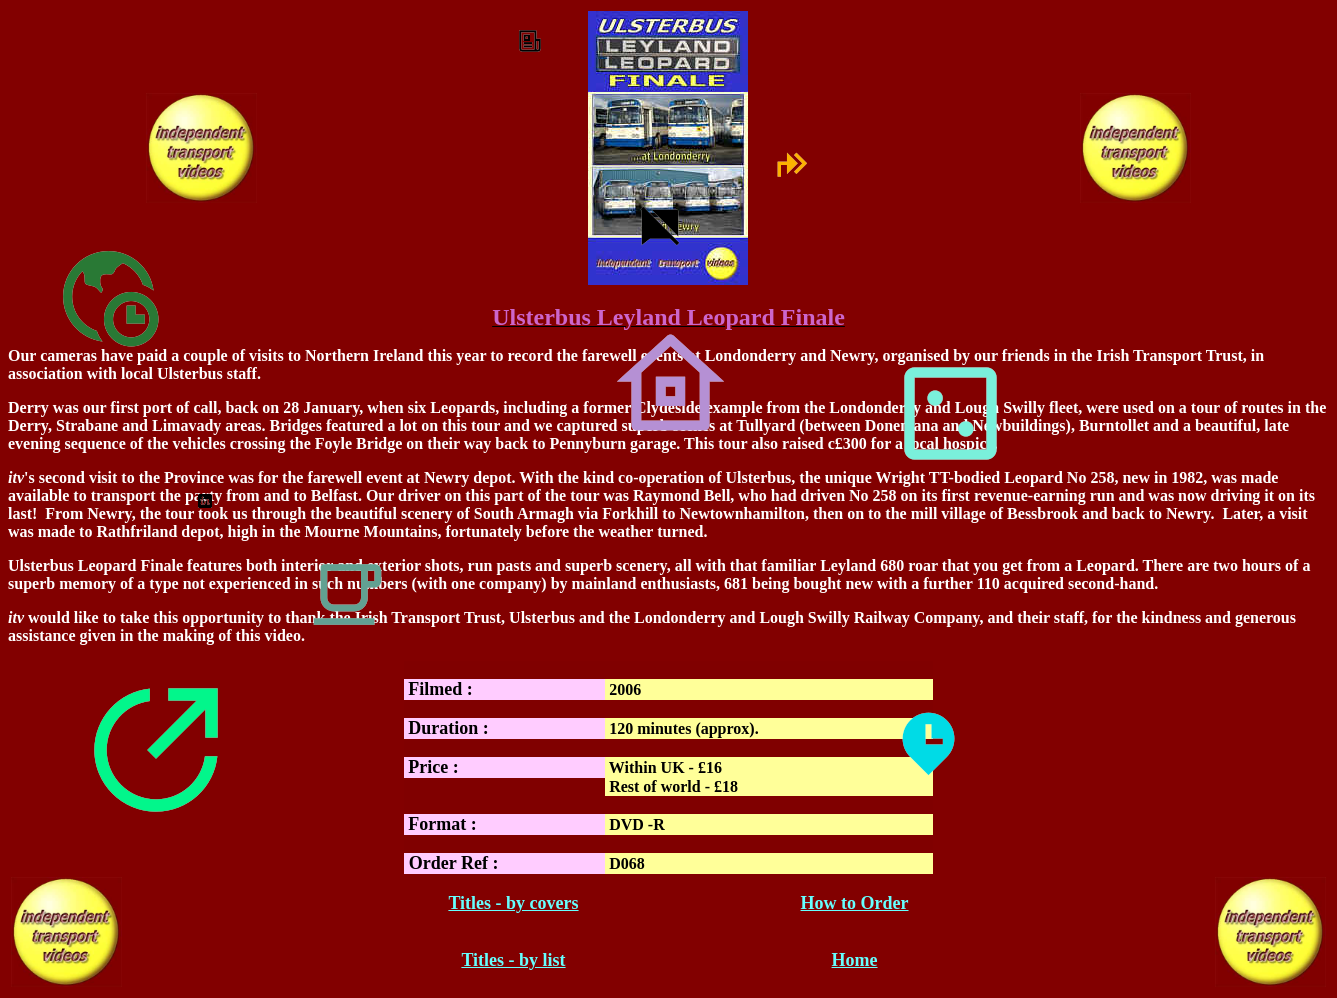 The width and height of the screenshot is (1337, 998). What do you see at coordinates (156, 750) in the screenshot?
I see `share this content with others` at bounding box center [156, 750].